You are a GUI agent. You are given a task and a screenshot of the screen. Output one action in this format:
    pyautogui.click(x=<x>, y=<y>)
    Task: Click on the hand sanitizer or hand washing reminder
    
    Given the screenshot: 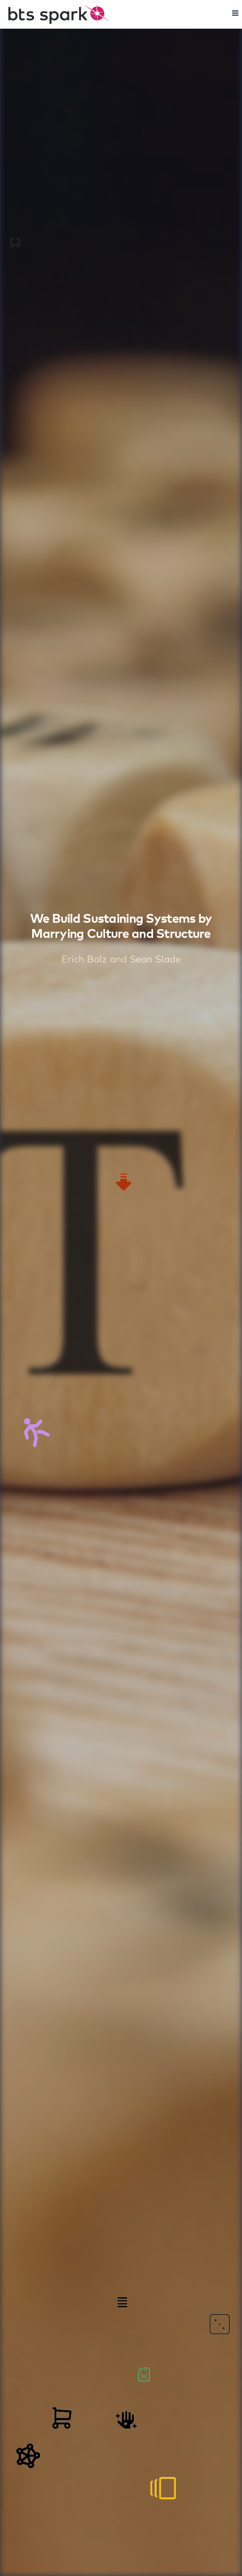 What is the action you would take?
    pyautogui.click(x=126, y=2420)
    